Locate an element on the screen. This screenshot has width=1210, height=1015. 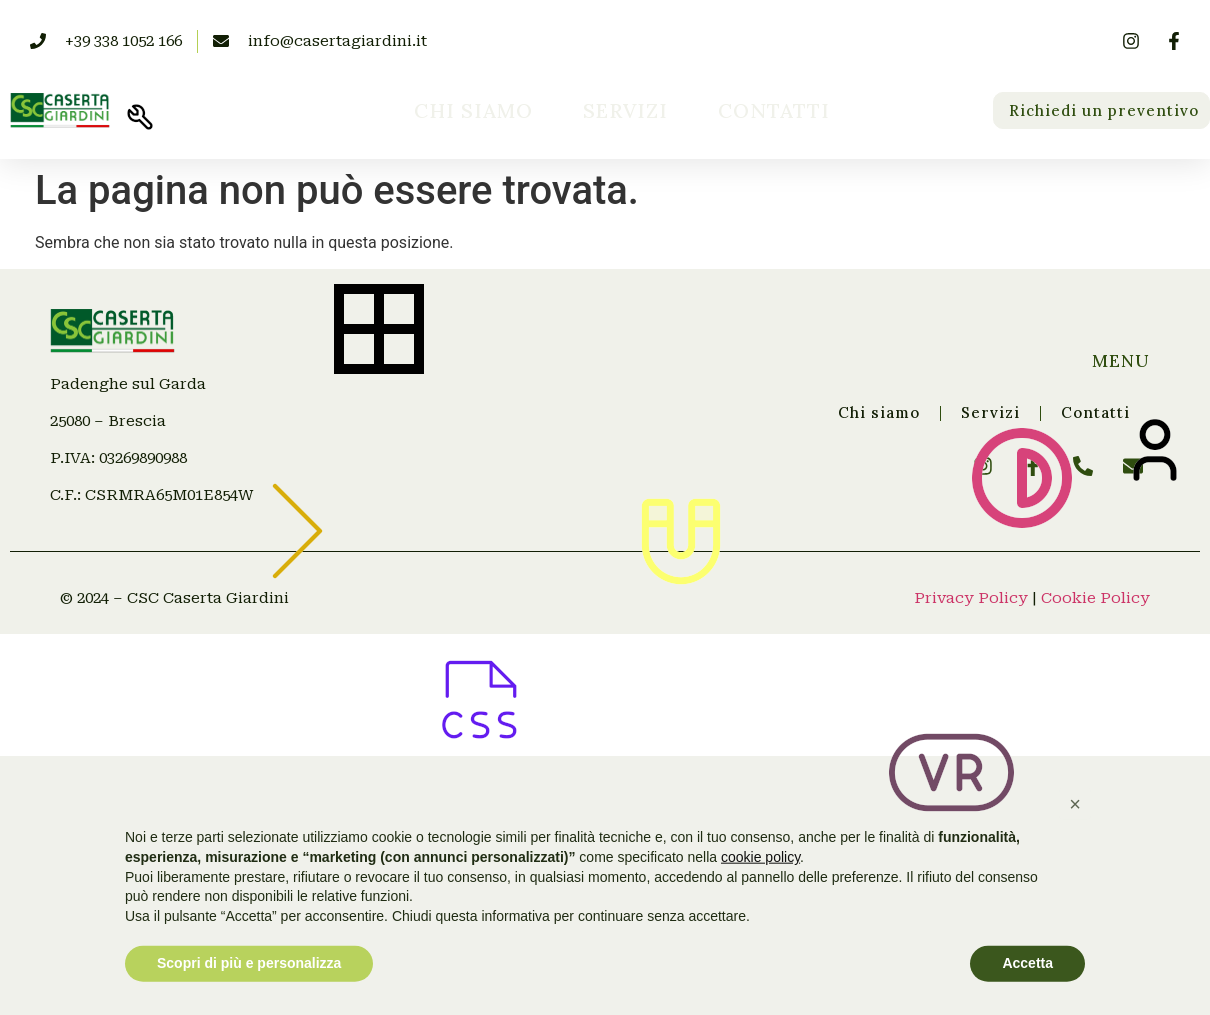
navigate to the next item or page is located at coordinates (293, 531).